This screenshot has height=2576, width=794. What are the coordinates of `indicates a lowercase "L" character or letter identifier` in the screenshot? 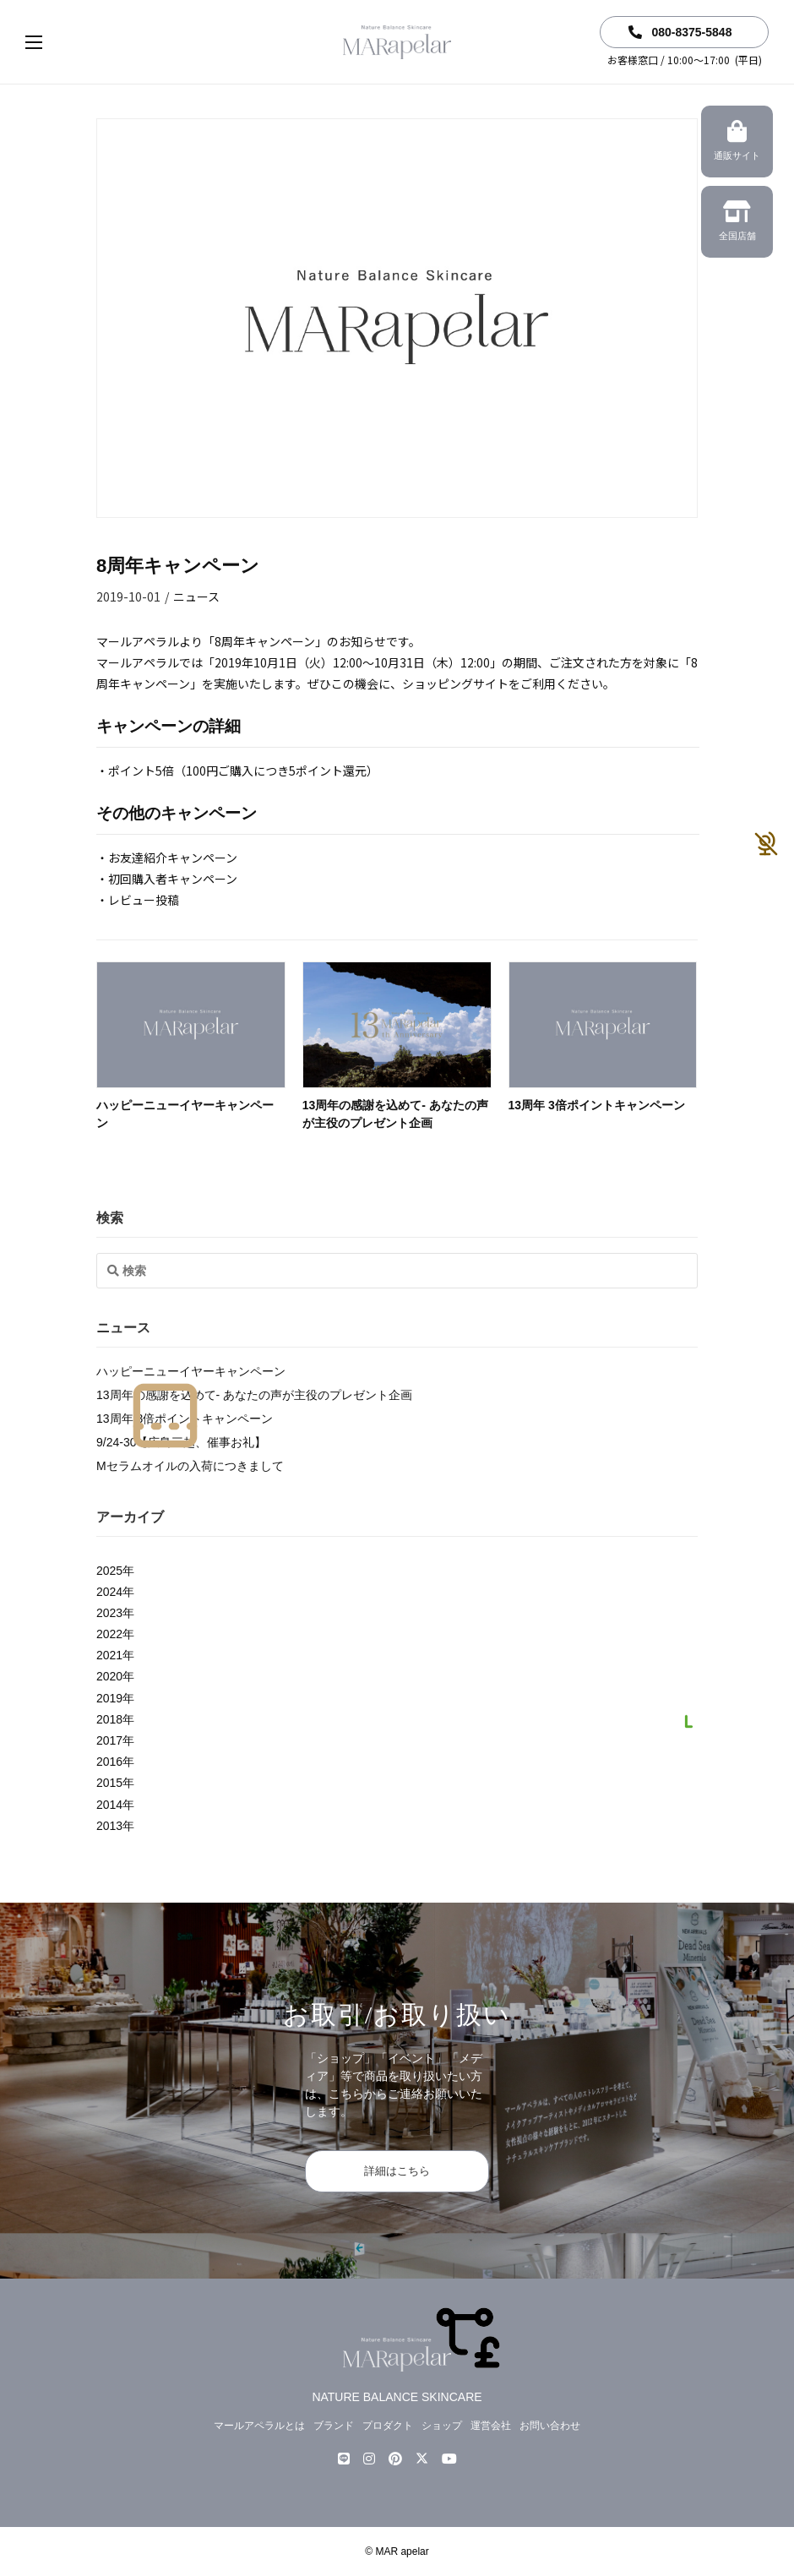 It's located at (688, 1721).